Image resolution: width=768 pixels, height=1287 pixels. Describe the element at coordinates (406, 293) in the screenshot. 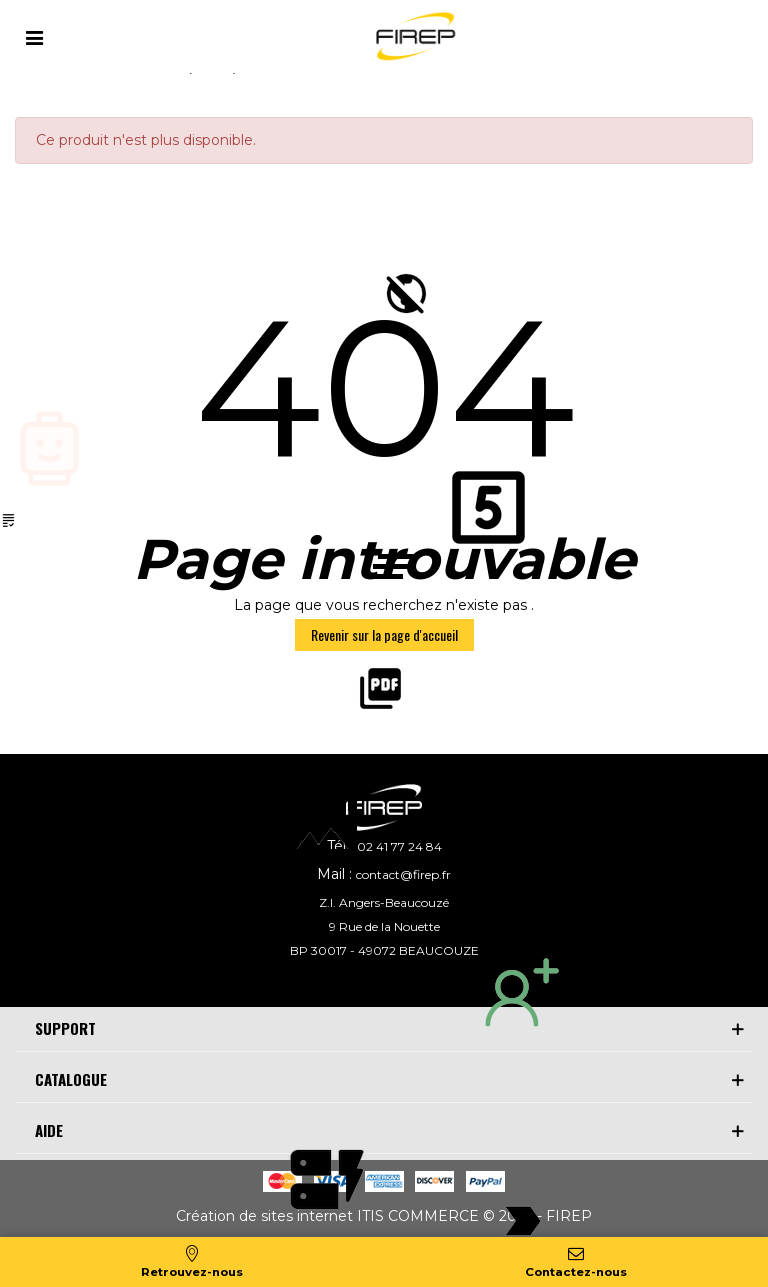

I see `disable public visibility` at that location.